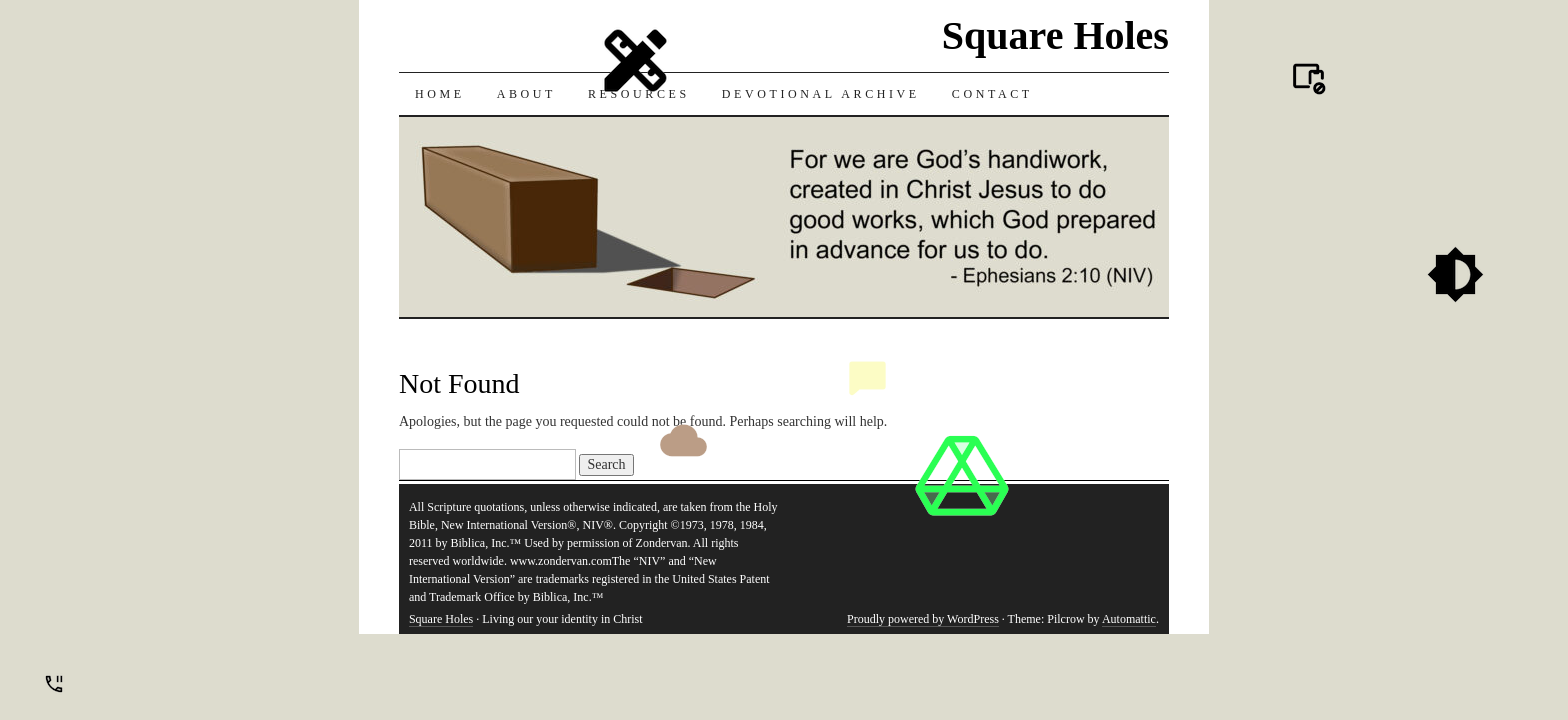  I want to click on adjust screen brightness level, so click(1455, 274).